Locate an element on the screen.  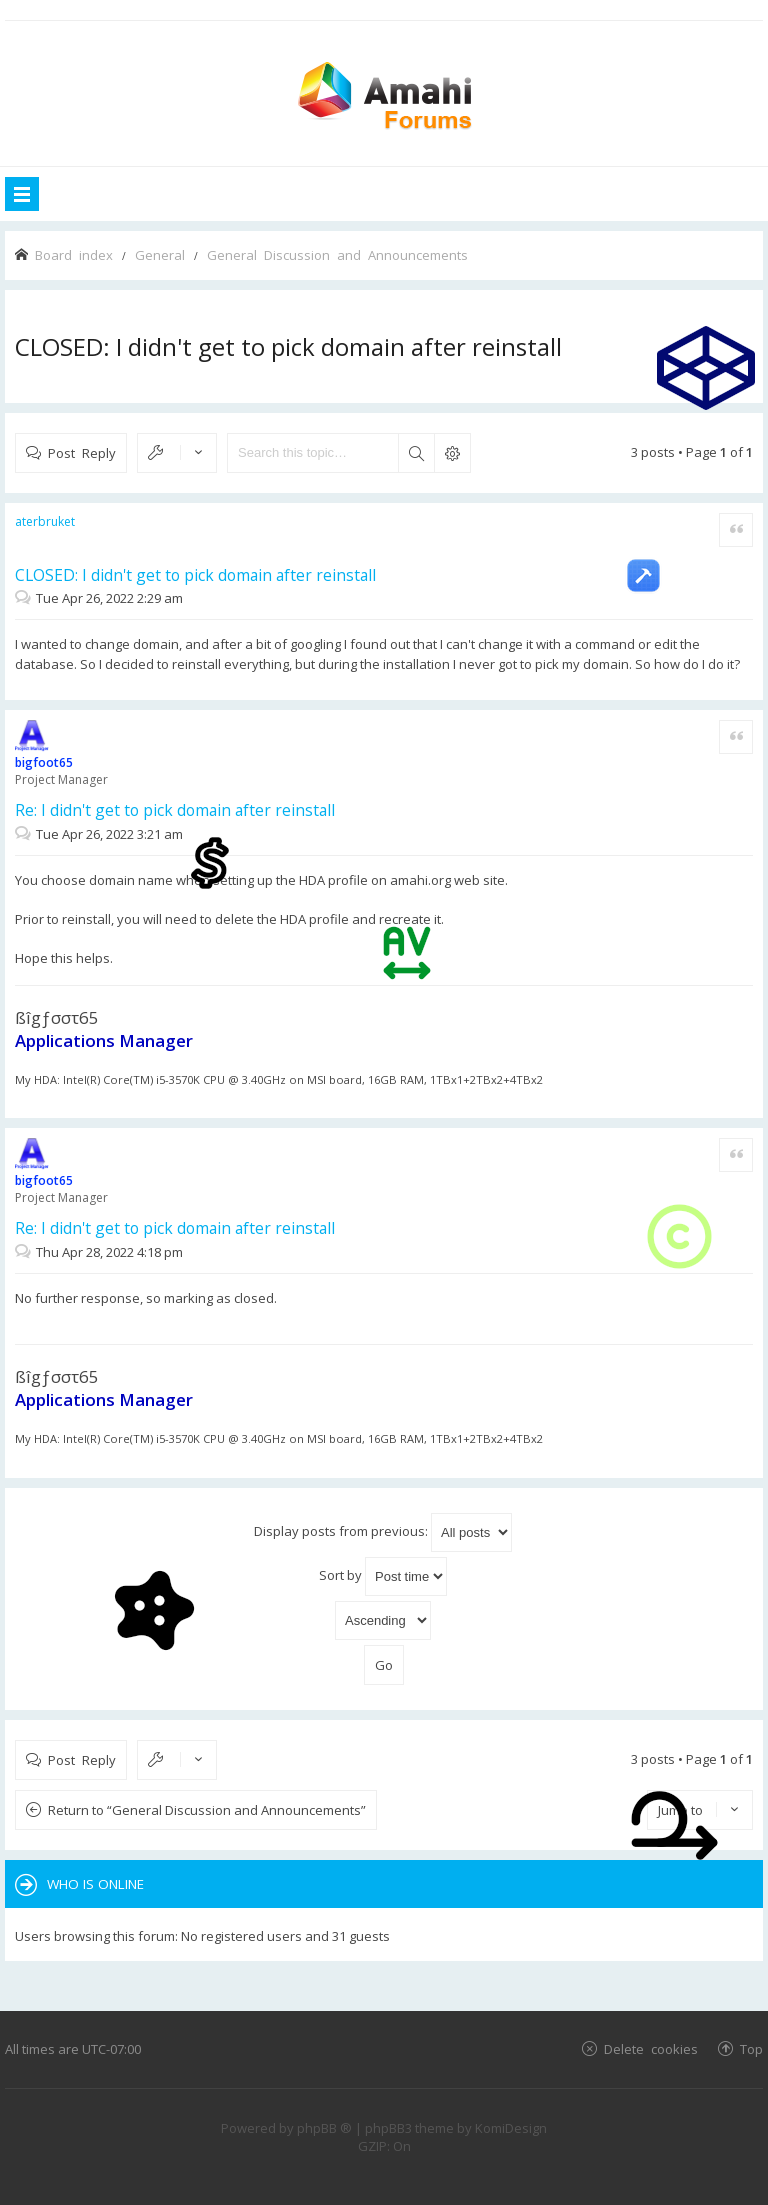
open CodePen profile or projects is located at coordinates (706, 368).